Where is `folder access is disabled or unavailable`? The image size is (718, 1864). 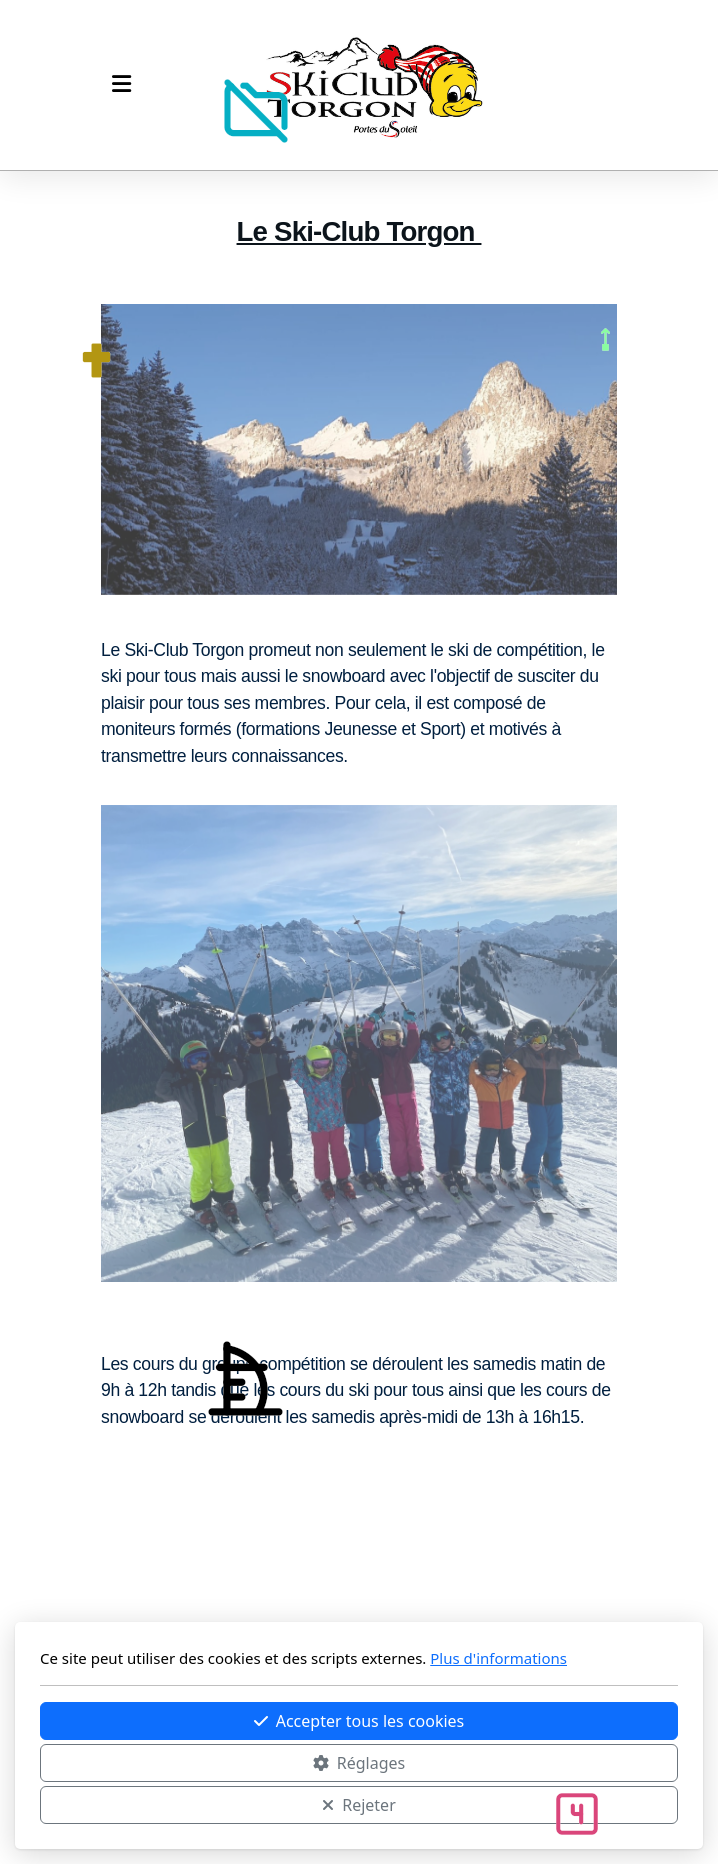 folder access is disabled or unavailable is located at coordinates (256, 111).